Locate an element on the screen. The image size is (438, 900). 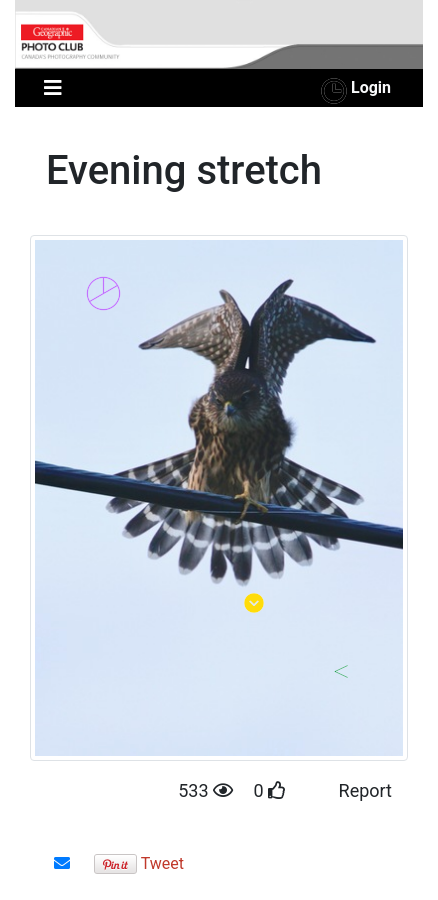
expand dropdown menu or section is located at coordinates (254, 603).